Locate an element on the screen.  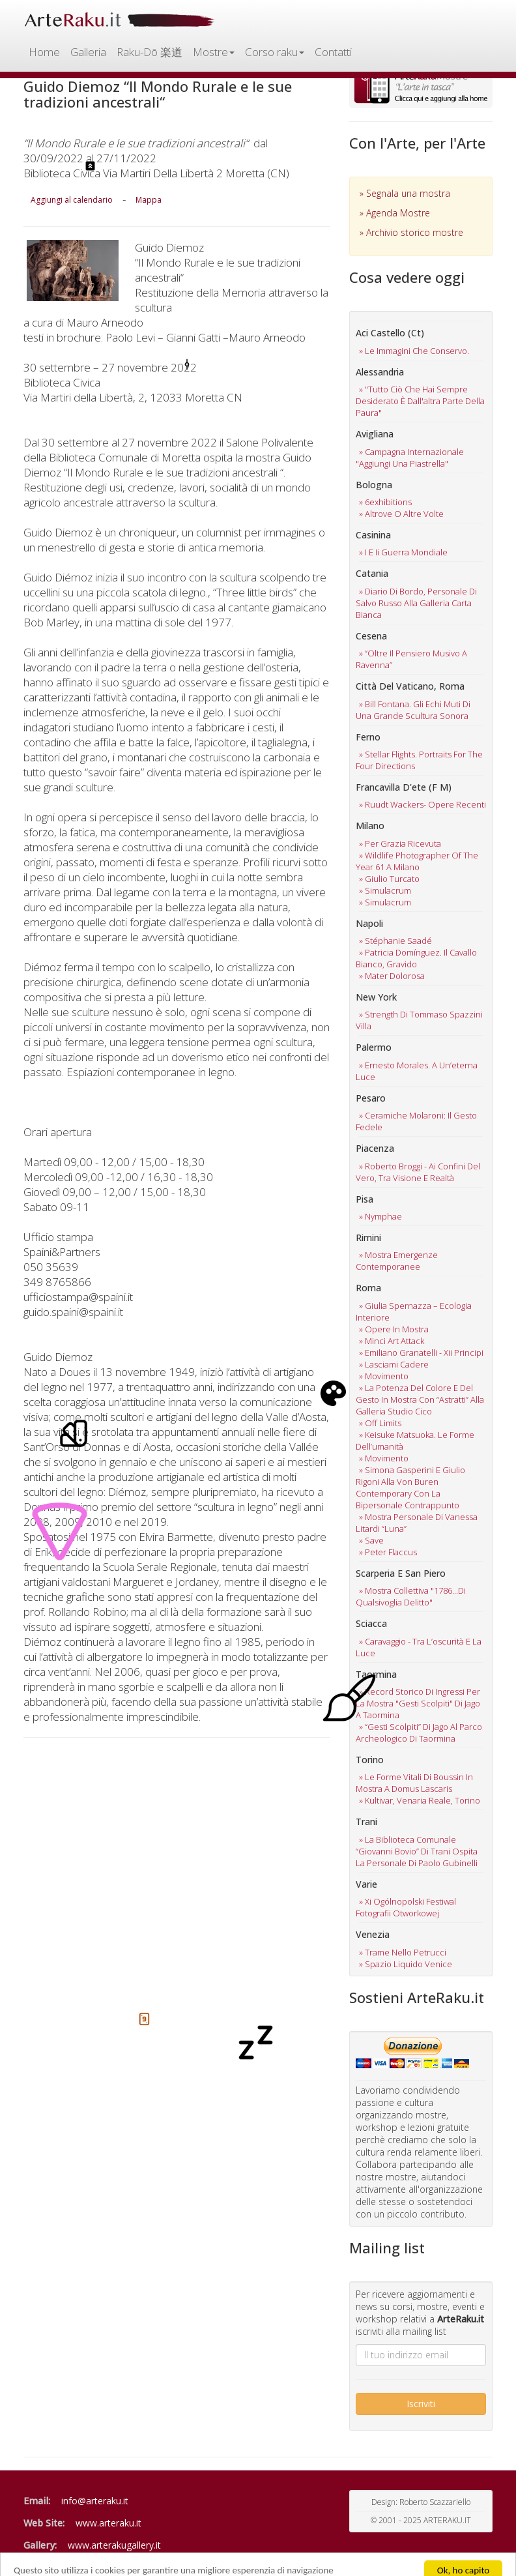
open color or theme customization options is located at coordinates (333, 1393).